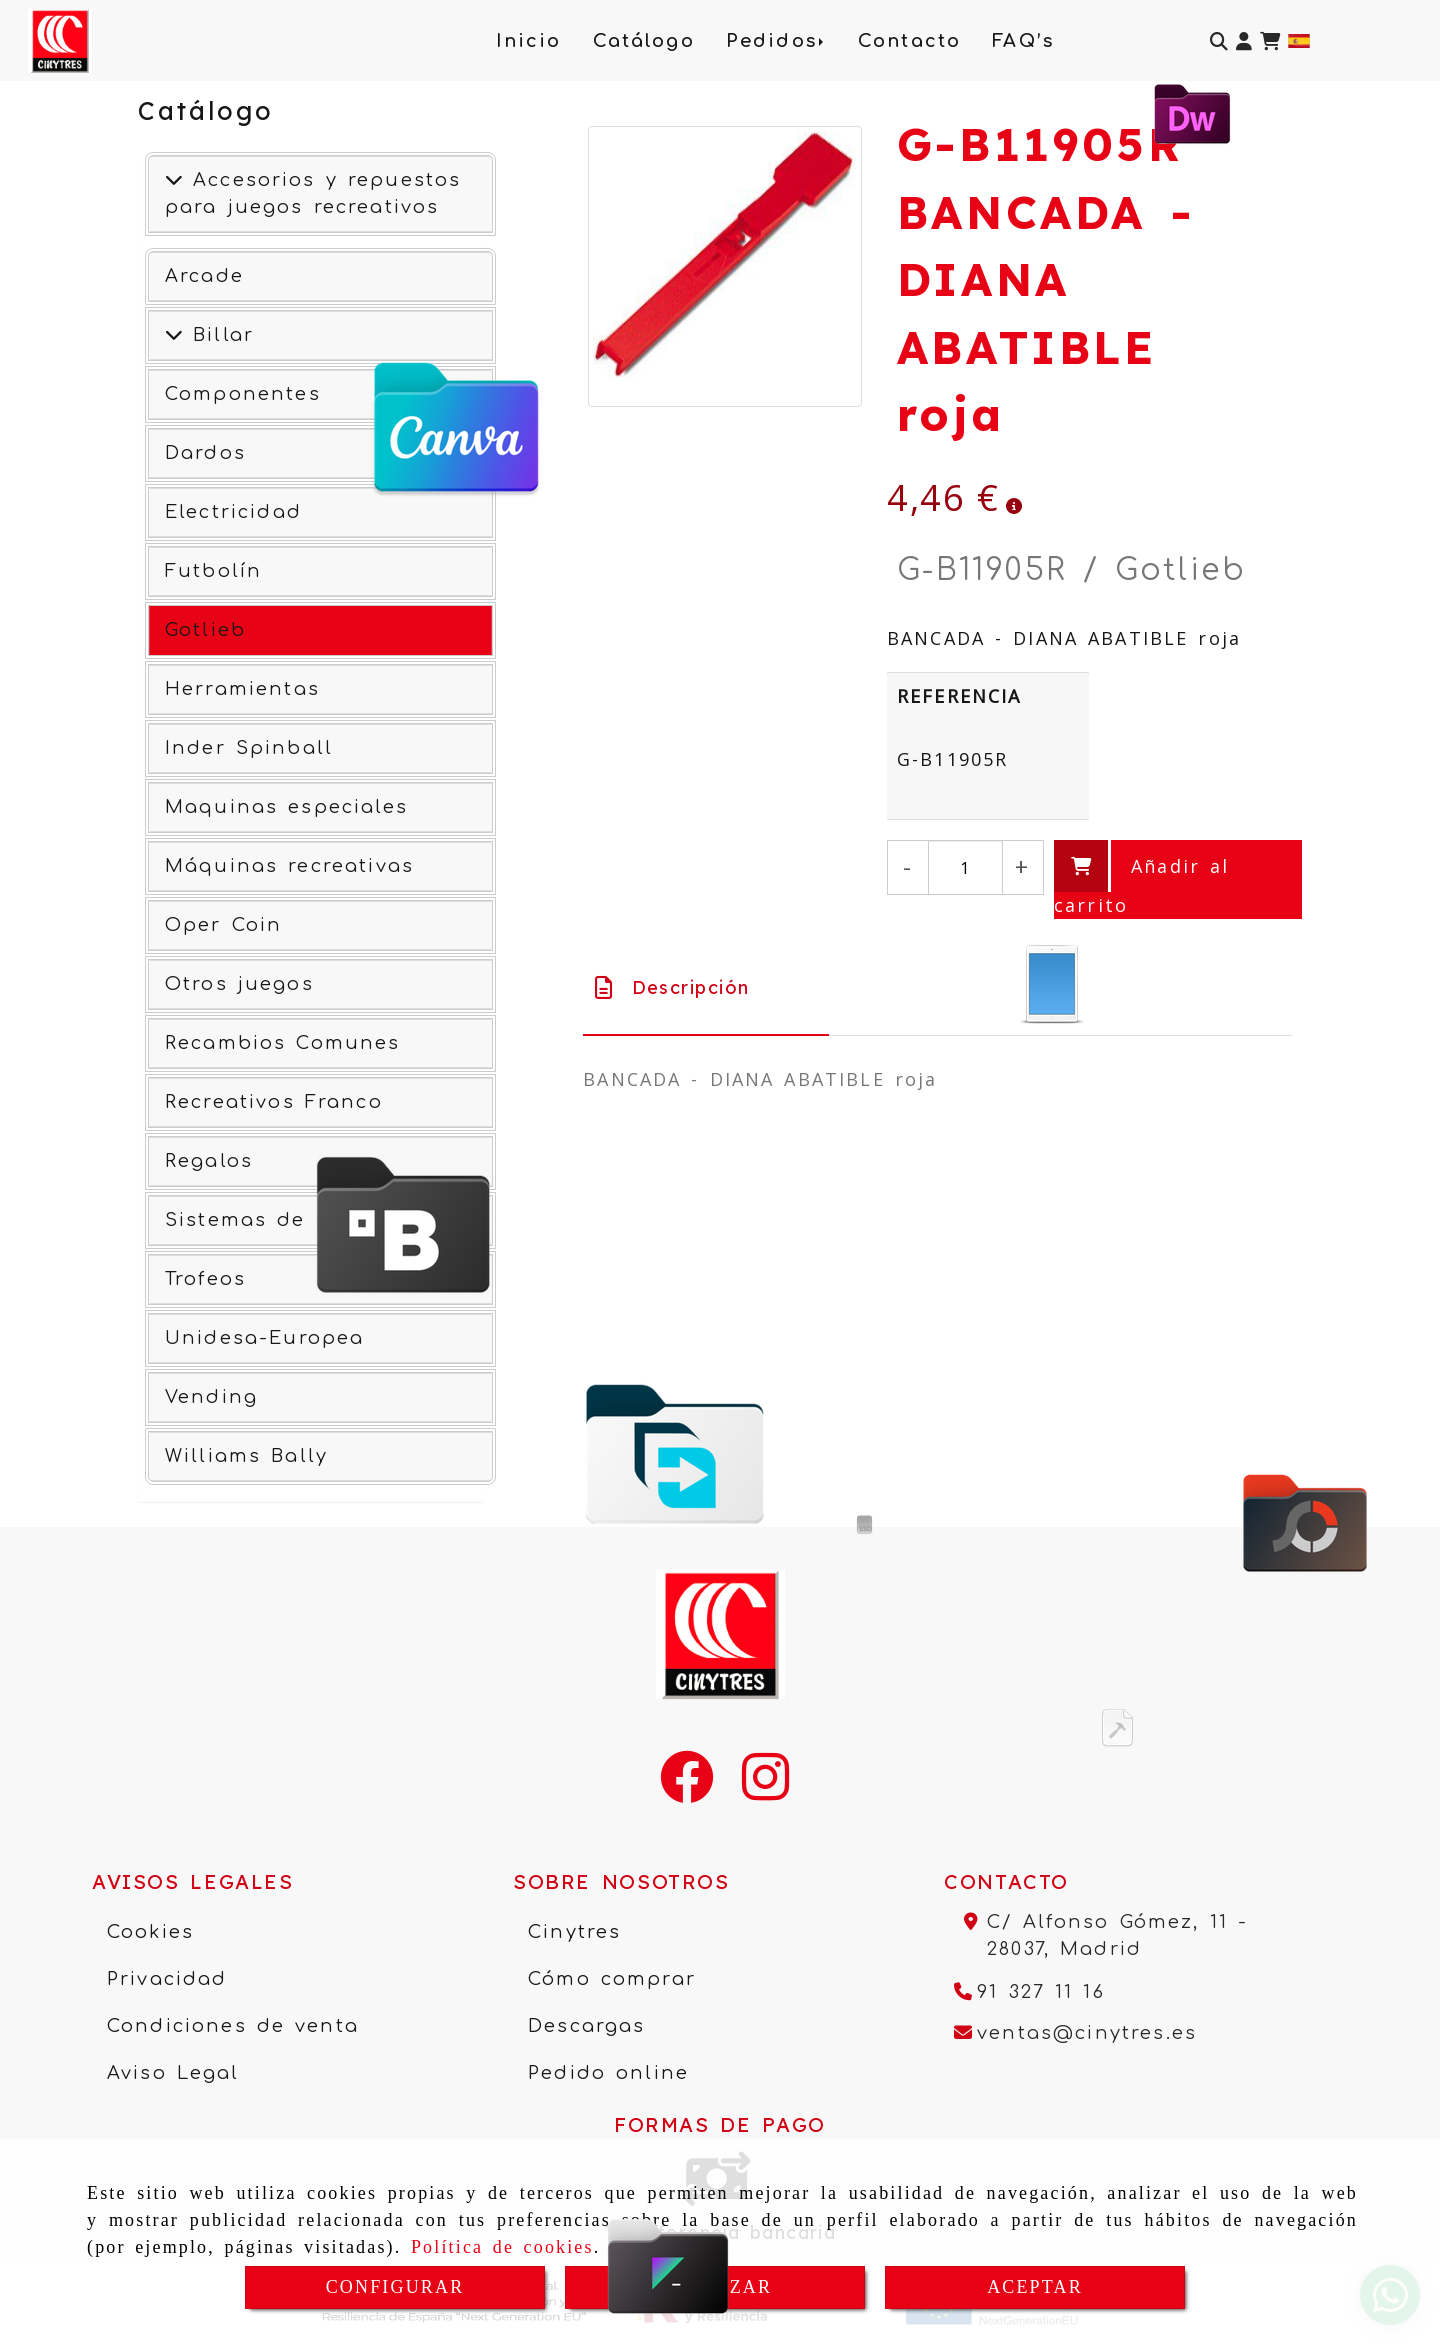 The image size is (1440, 2345). What do you see at coordinates (674, 1459) in the screenshot?
I see `open free download manager downloads folder` at bounding box center [674, 1459].